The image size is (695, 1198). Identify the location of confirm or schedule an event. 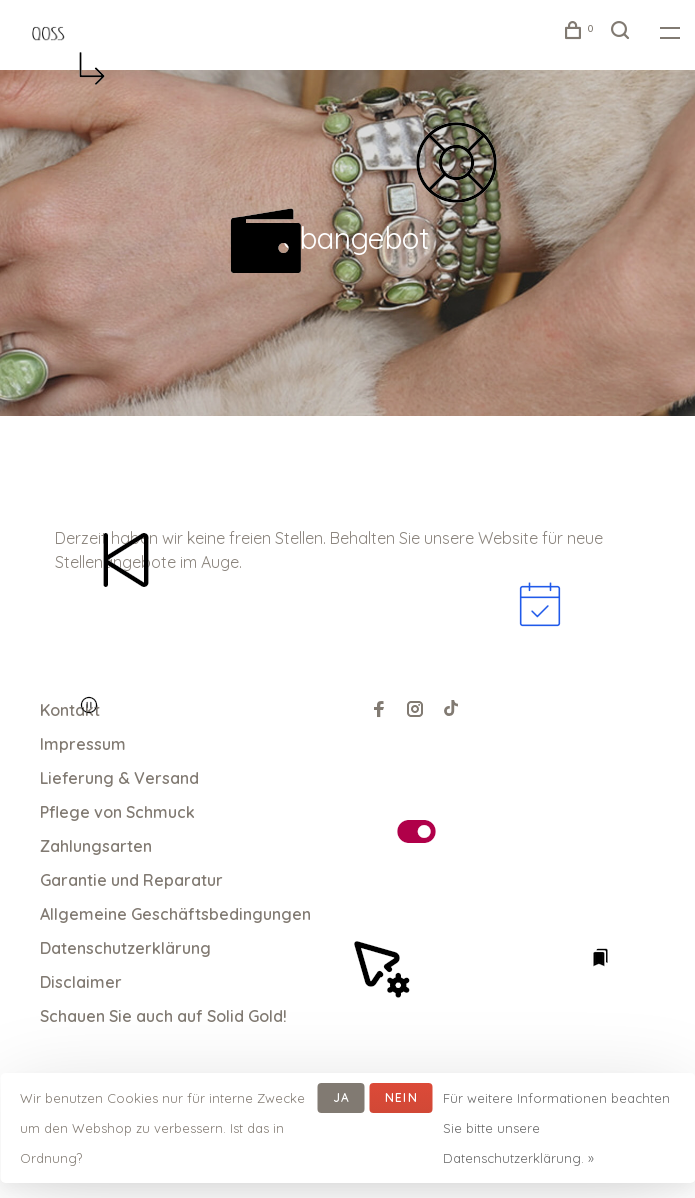
(540, 606).